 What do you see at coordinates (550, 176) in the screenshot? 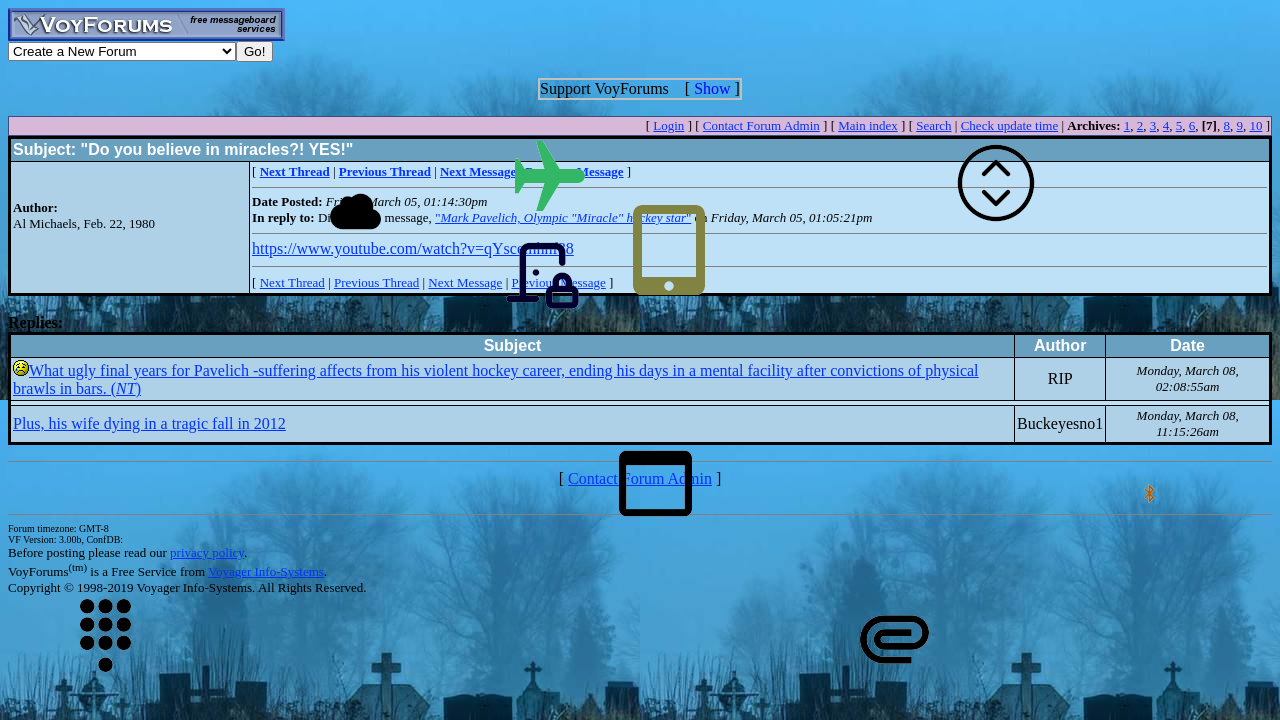
I see `enable airplane mode` at bounding box center [550, 176].